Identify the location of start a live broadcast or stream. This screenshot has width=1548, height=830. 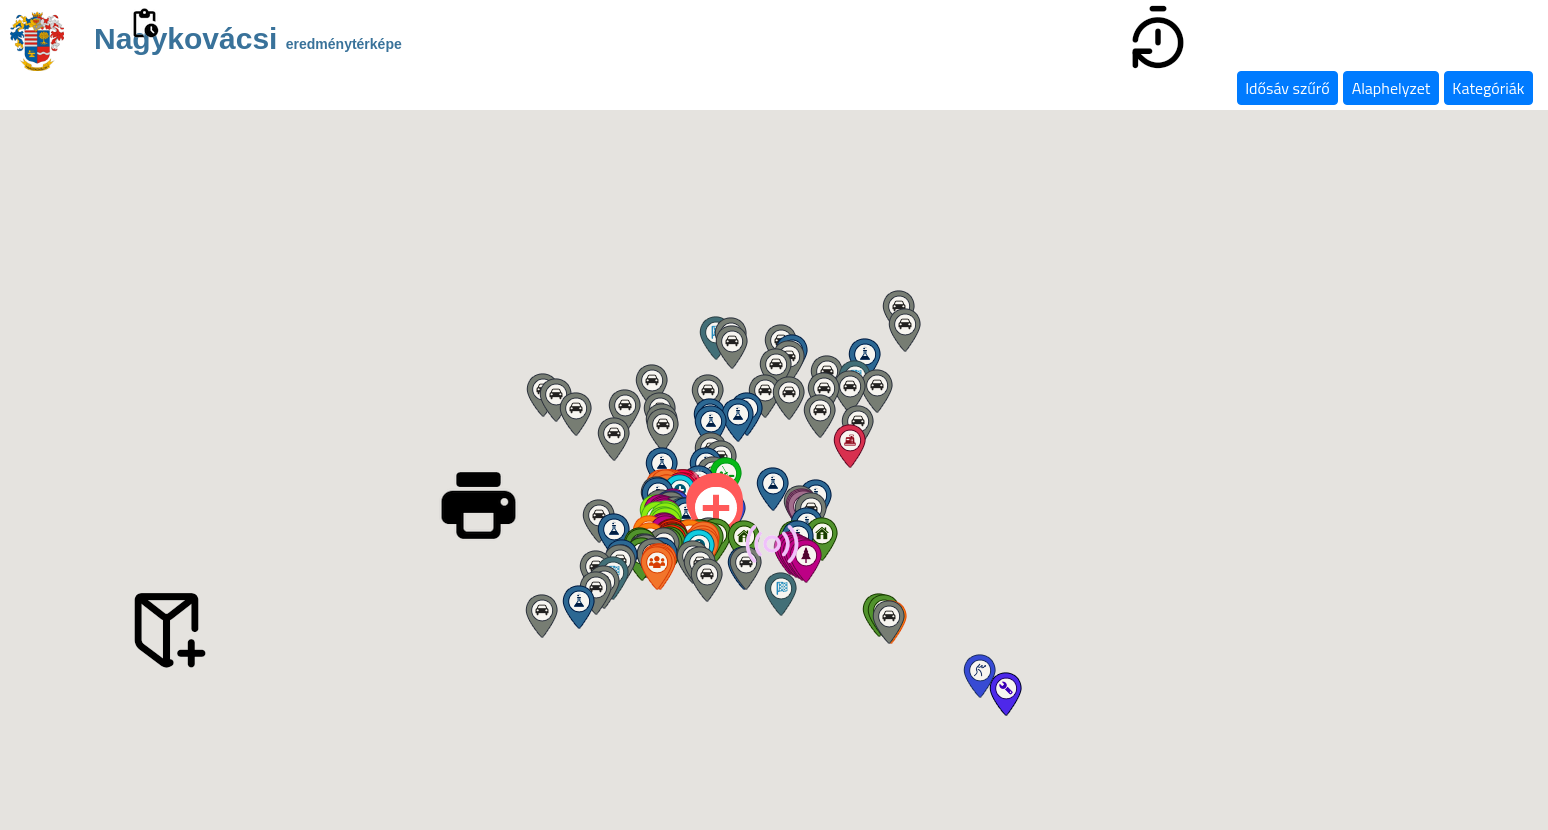
(772, 544).